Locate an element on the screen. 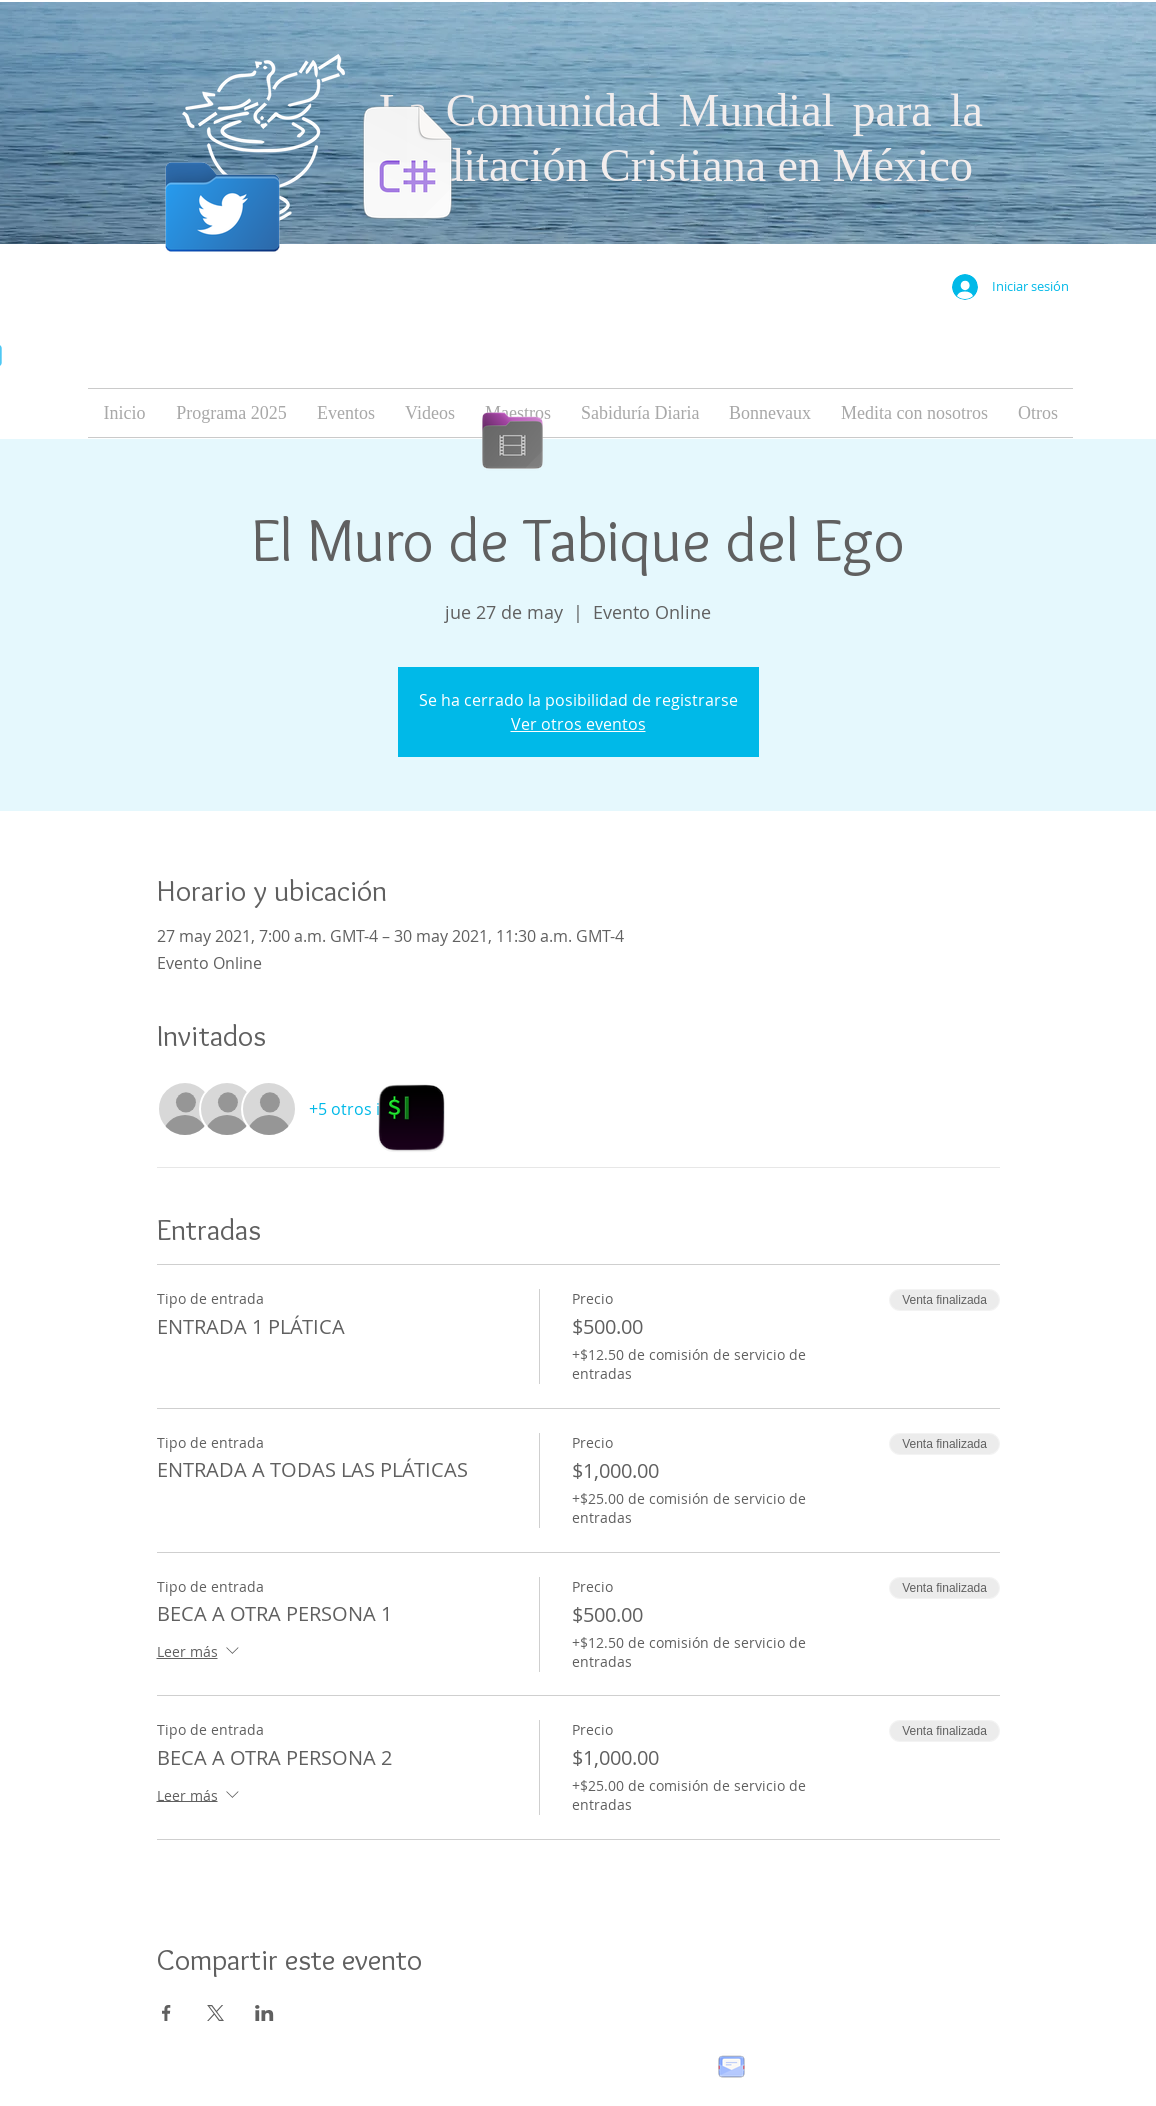 The width and height of the screenshot is (1156, 2106). open your videos folder is located at coordinates (512, 440).